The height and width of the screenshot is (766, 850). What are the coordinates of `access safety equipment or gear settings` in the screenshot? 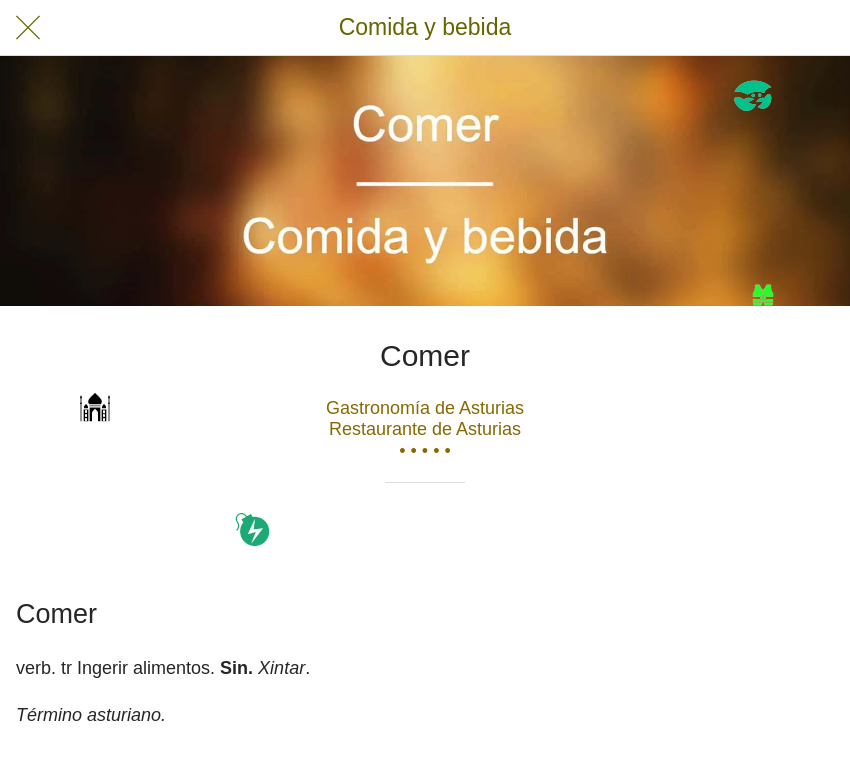 It's located at (763, 295).